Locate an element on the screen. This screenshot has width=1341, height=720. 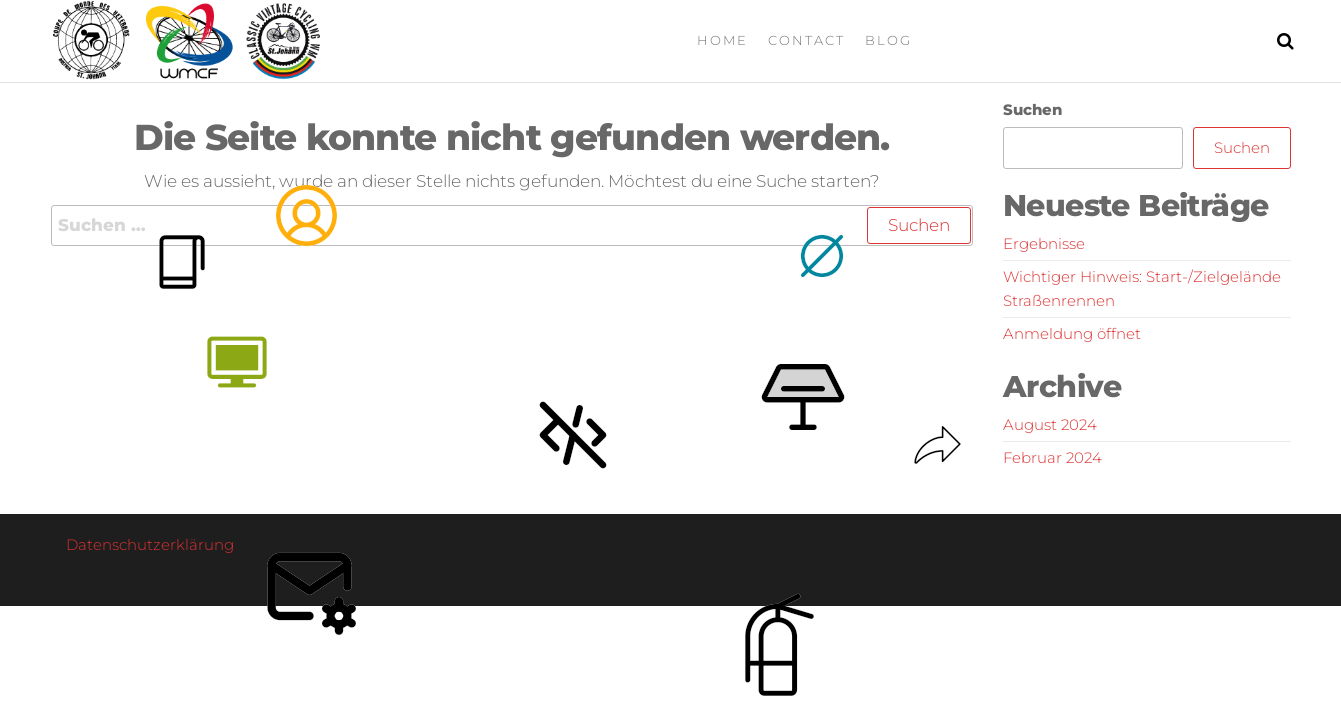
access presentation or speaker mode is located at coordinates (803, 397).